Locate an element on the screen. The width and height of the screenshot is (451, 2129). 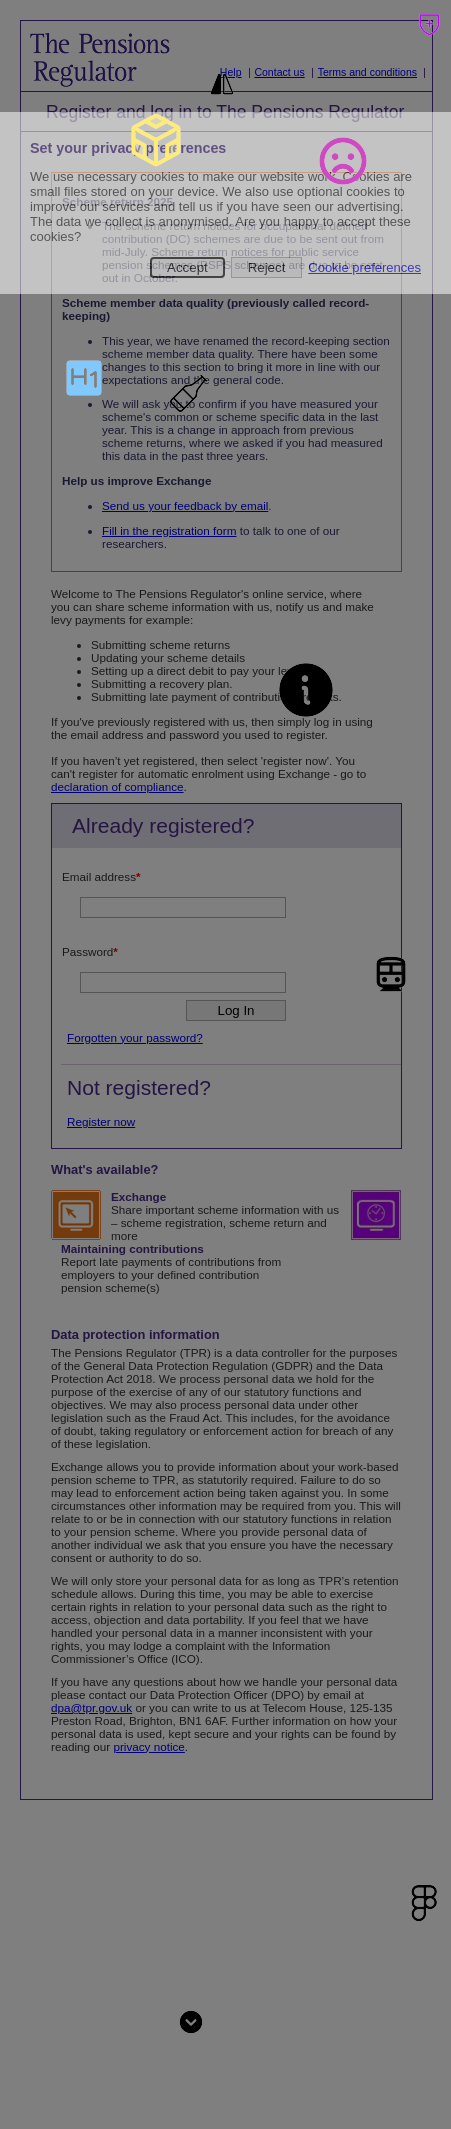
flip image horizontally is located at coordinates (222, 85).